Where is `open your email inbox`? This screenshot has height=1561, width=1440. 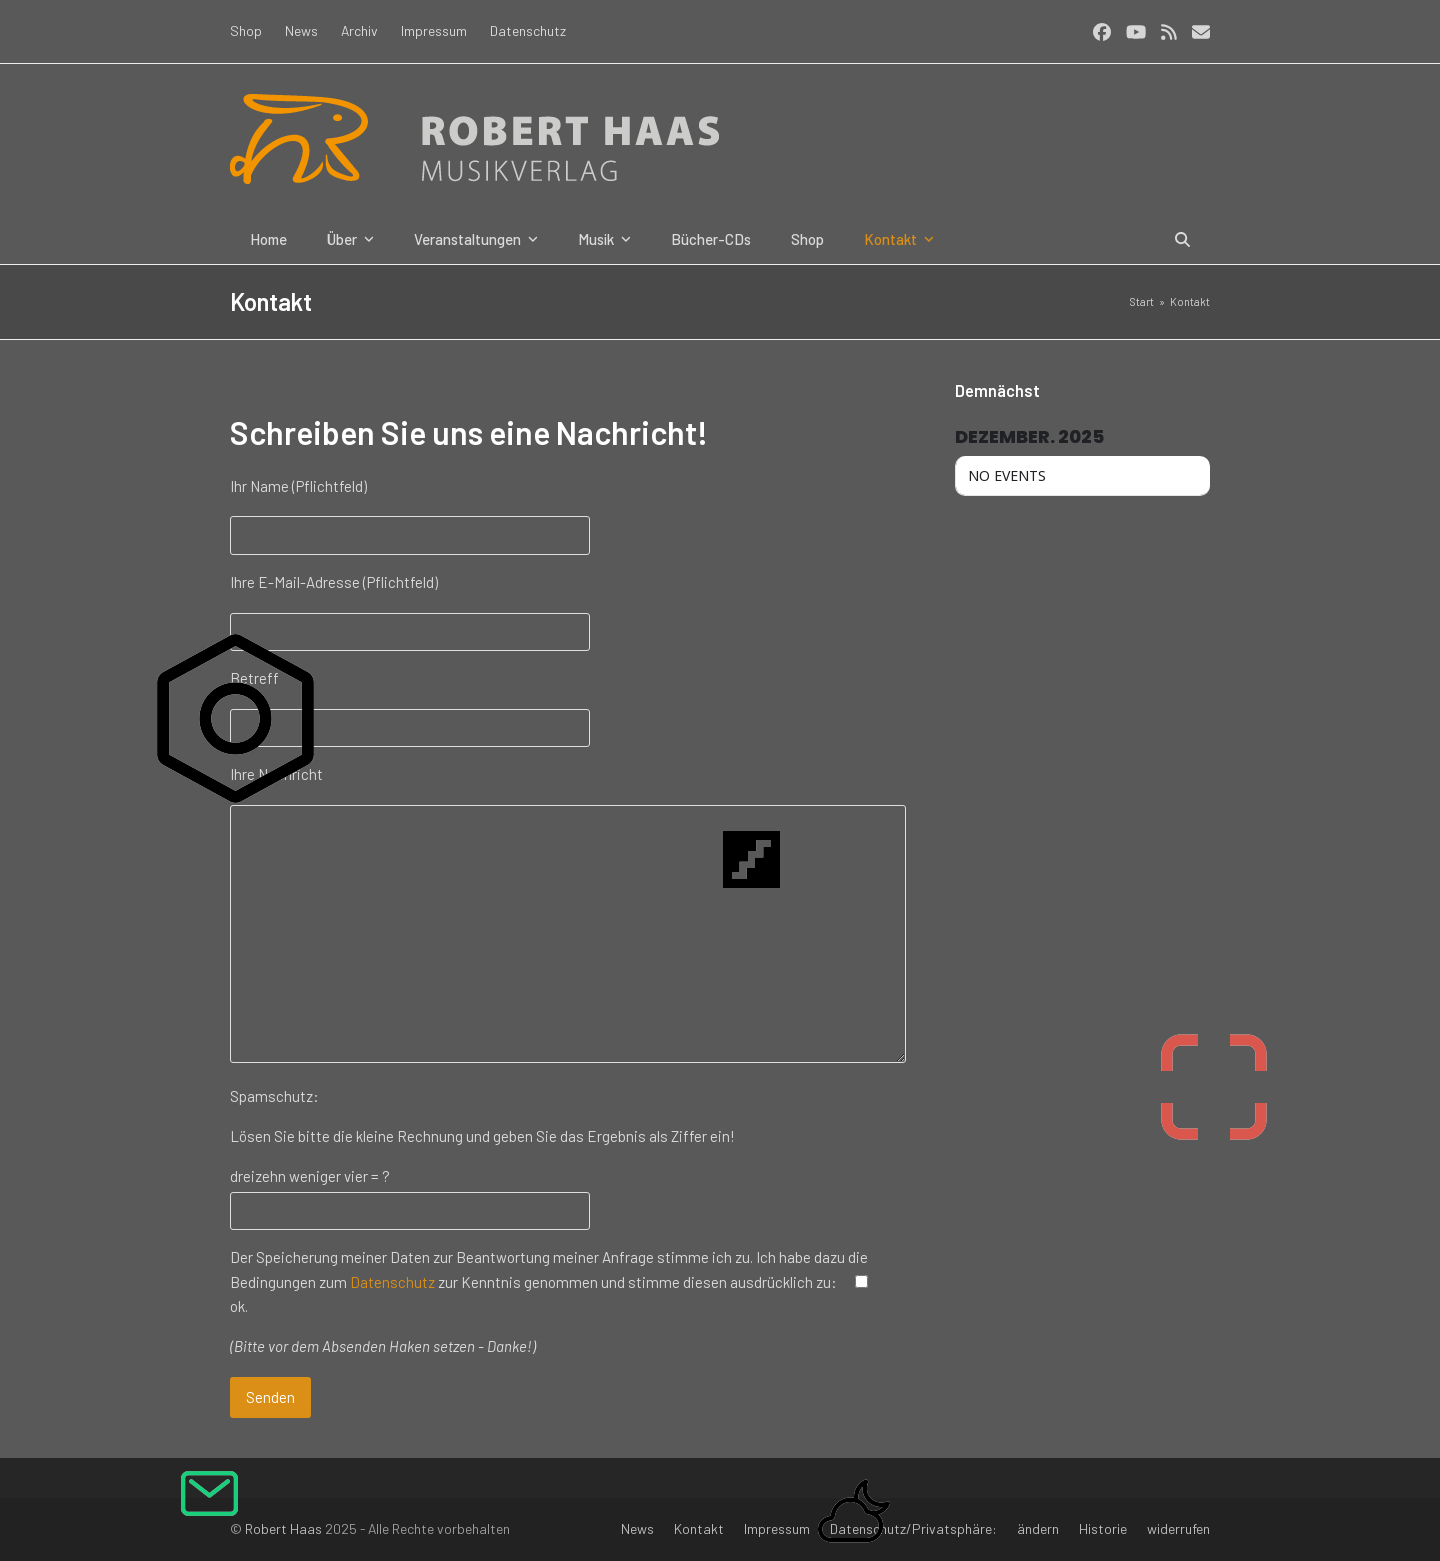 open your email inbox is located at coordinates (209, 1493).